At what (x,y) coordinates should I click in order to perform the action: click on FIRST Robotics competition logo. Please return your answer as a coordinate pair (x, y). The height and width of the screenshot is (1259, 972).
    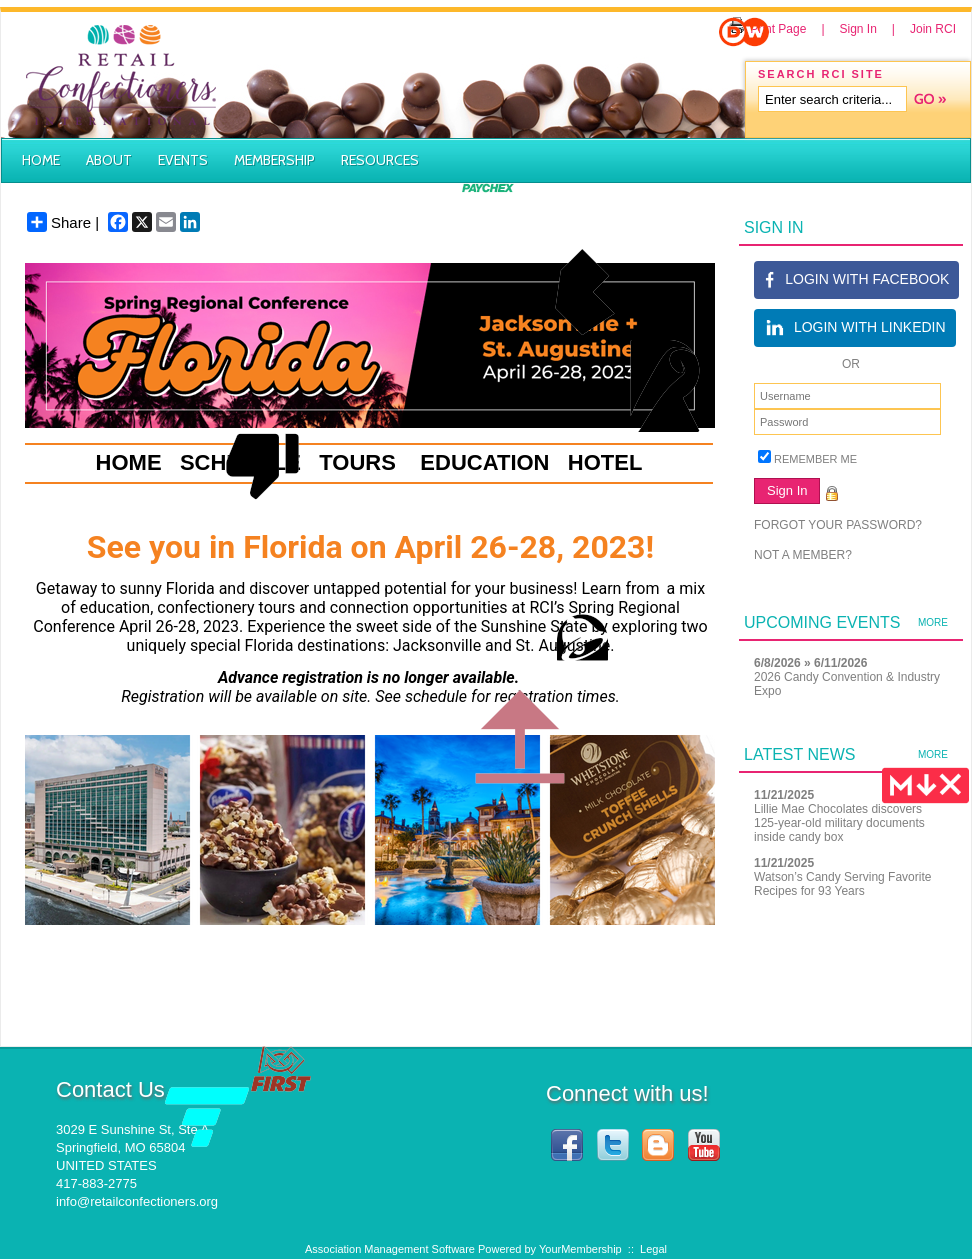
    Looking at the image, I should click on (281, 1069).